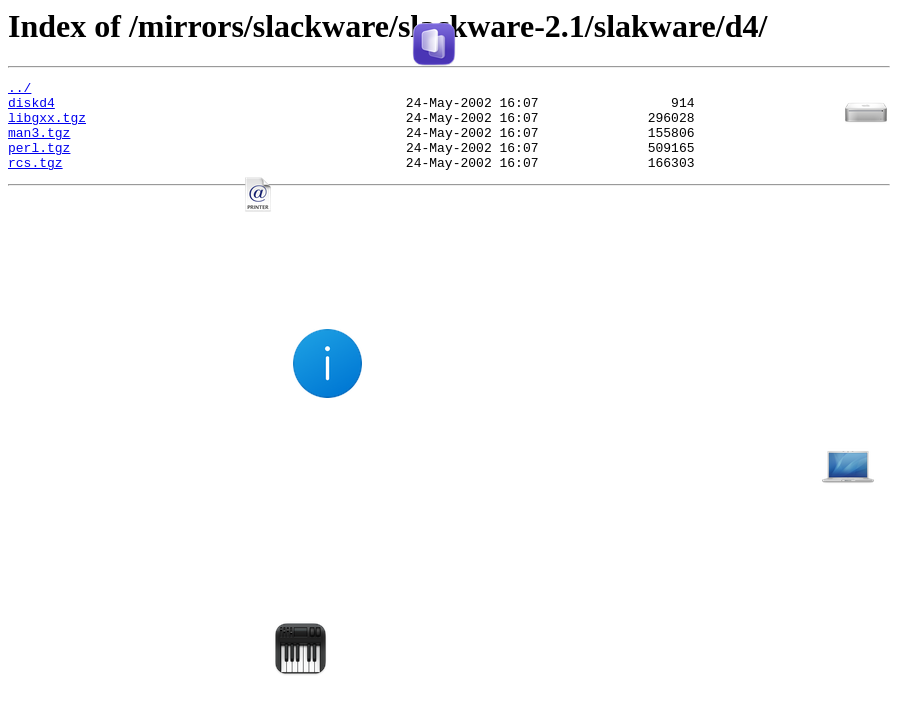 Image resolution: width=898 pixels, height=720 pixels. Describe the element at coordinates (258, 195) in the screenshot. I see `add a network printer using a URL or IP address` at that location.